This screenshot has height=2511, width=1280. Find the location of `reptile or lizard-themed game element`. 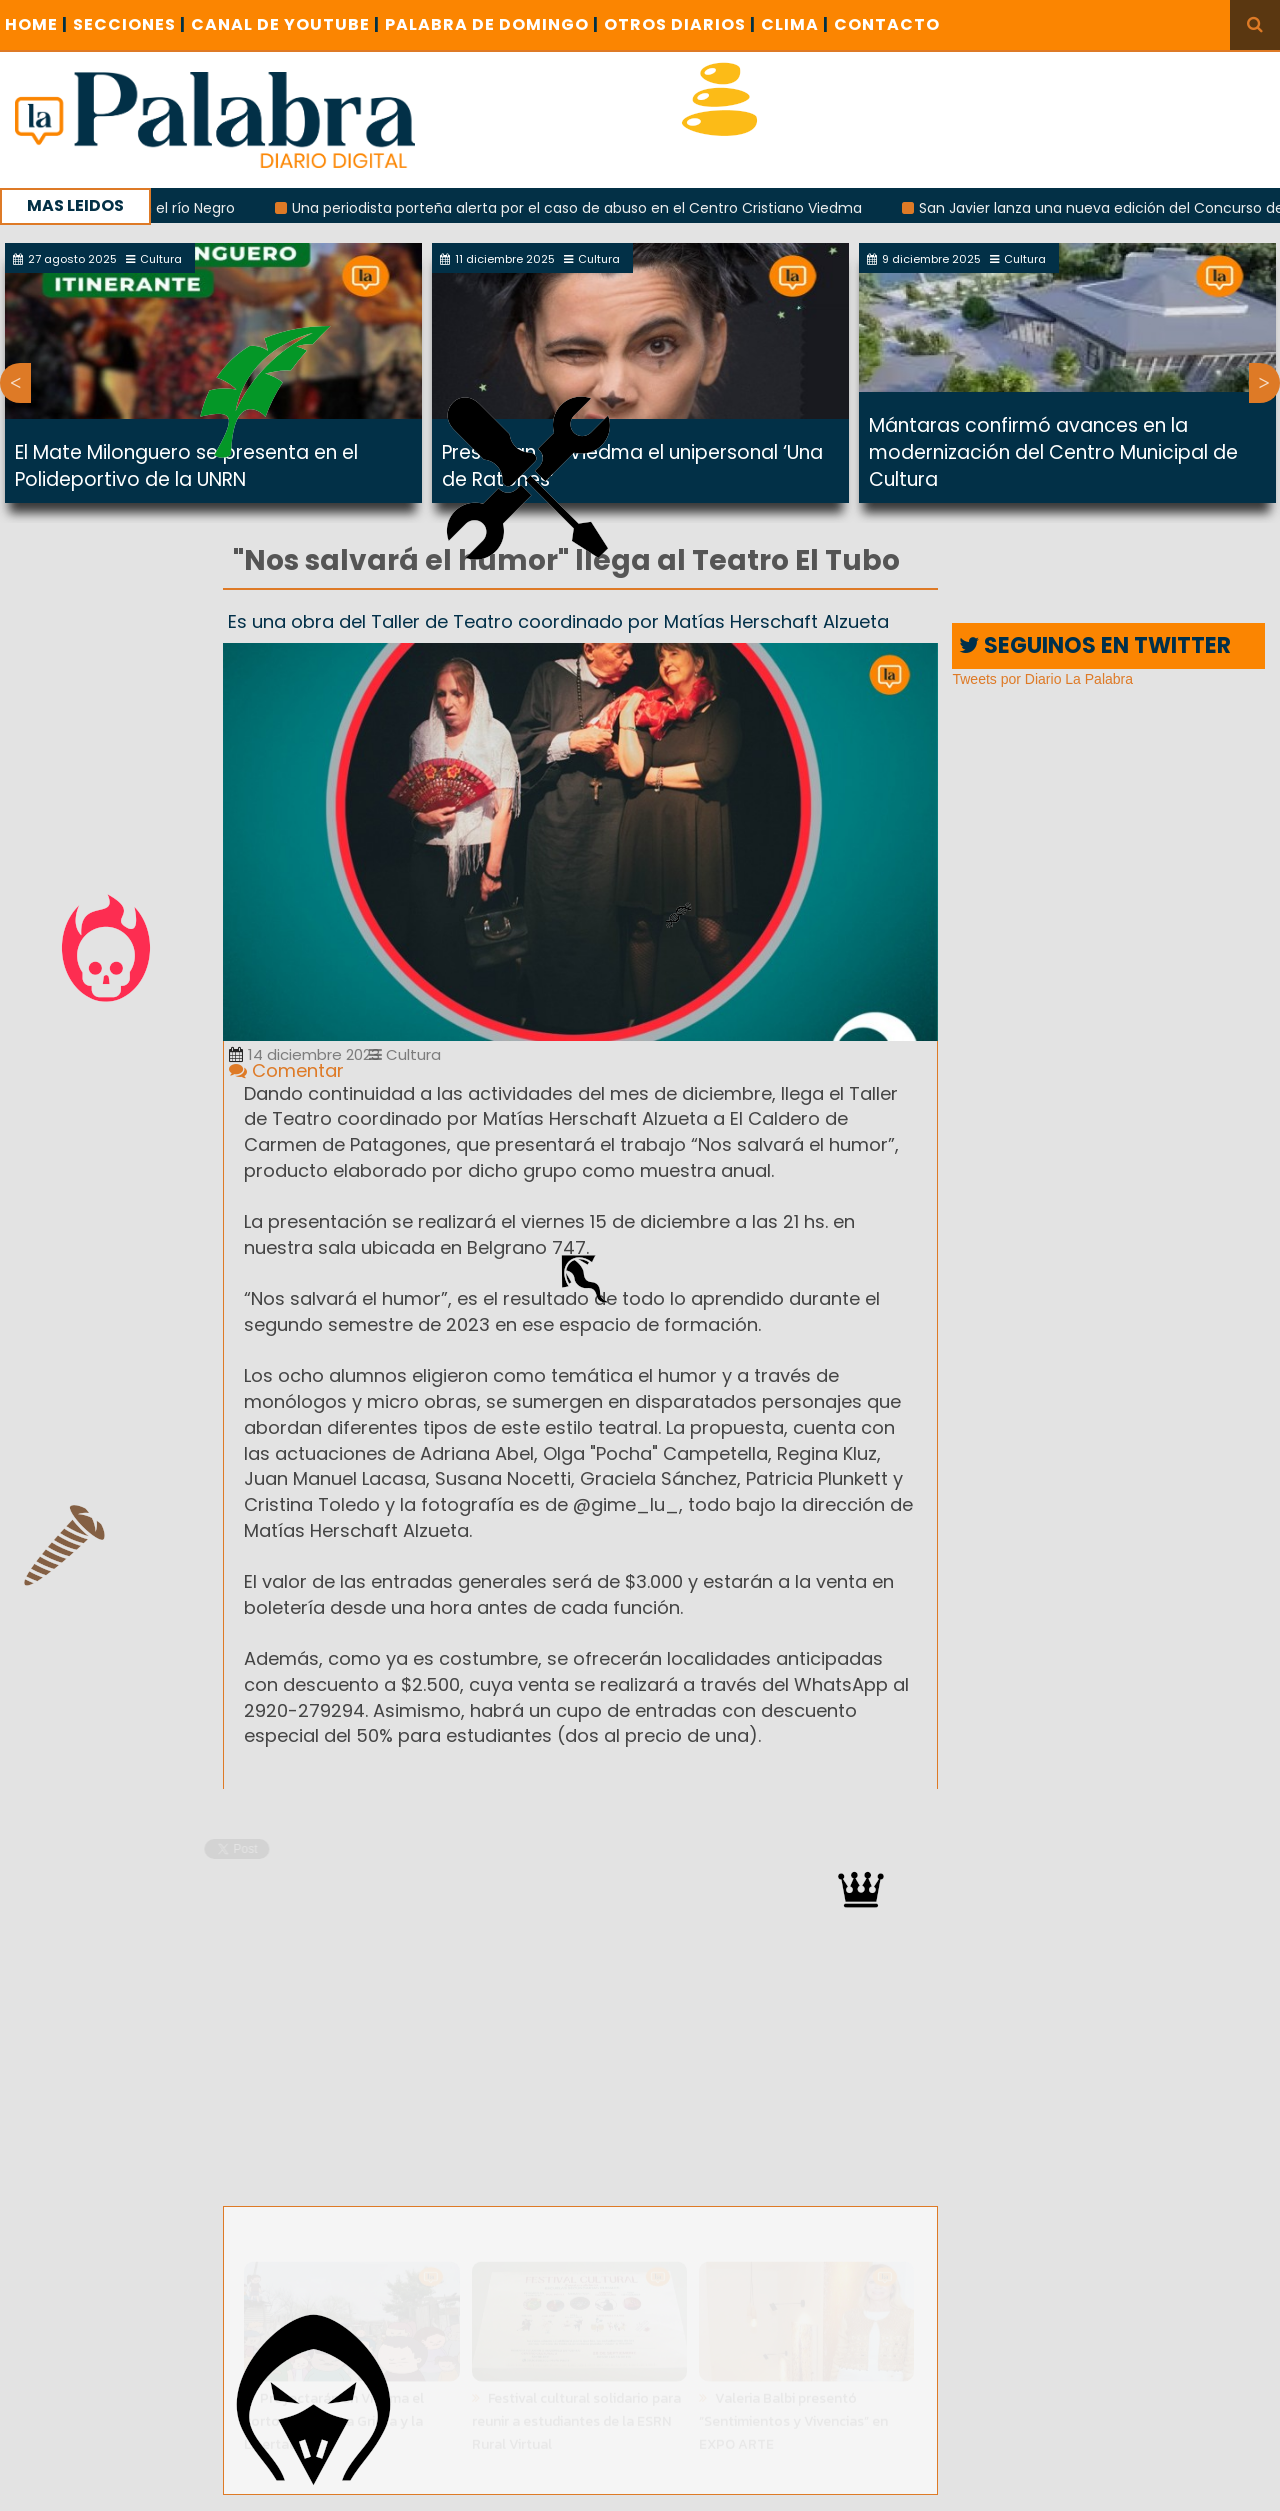

reptile or lizard-themed game element is located at coordinates (585, 1278).